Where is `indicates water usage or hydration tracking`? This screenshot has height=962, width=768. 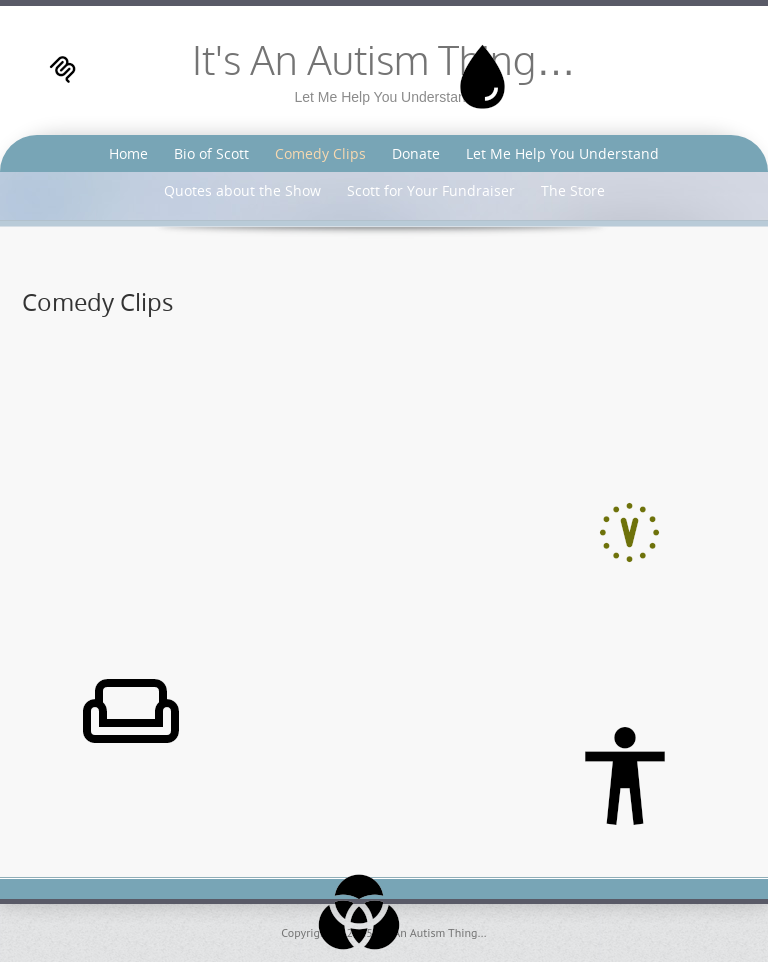 indicates water usage or hydration tracking is located at coordinates (482, 77).